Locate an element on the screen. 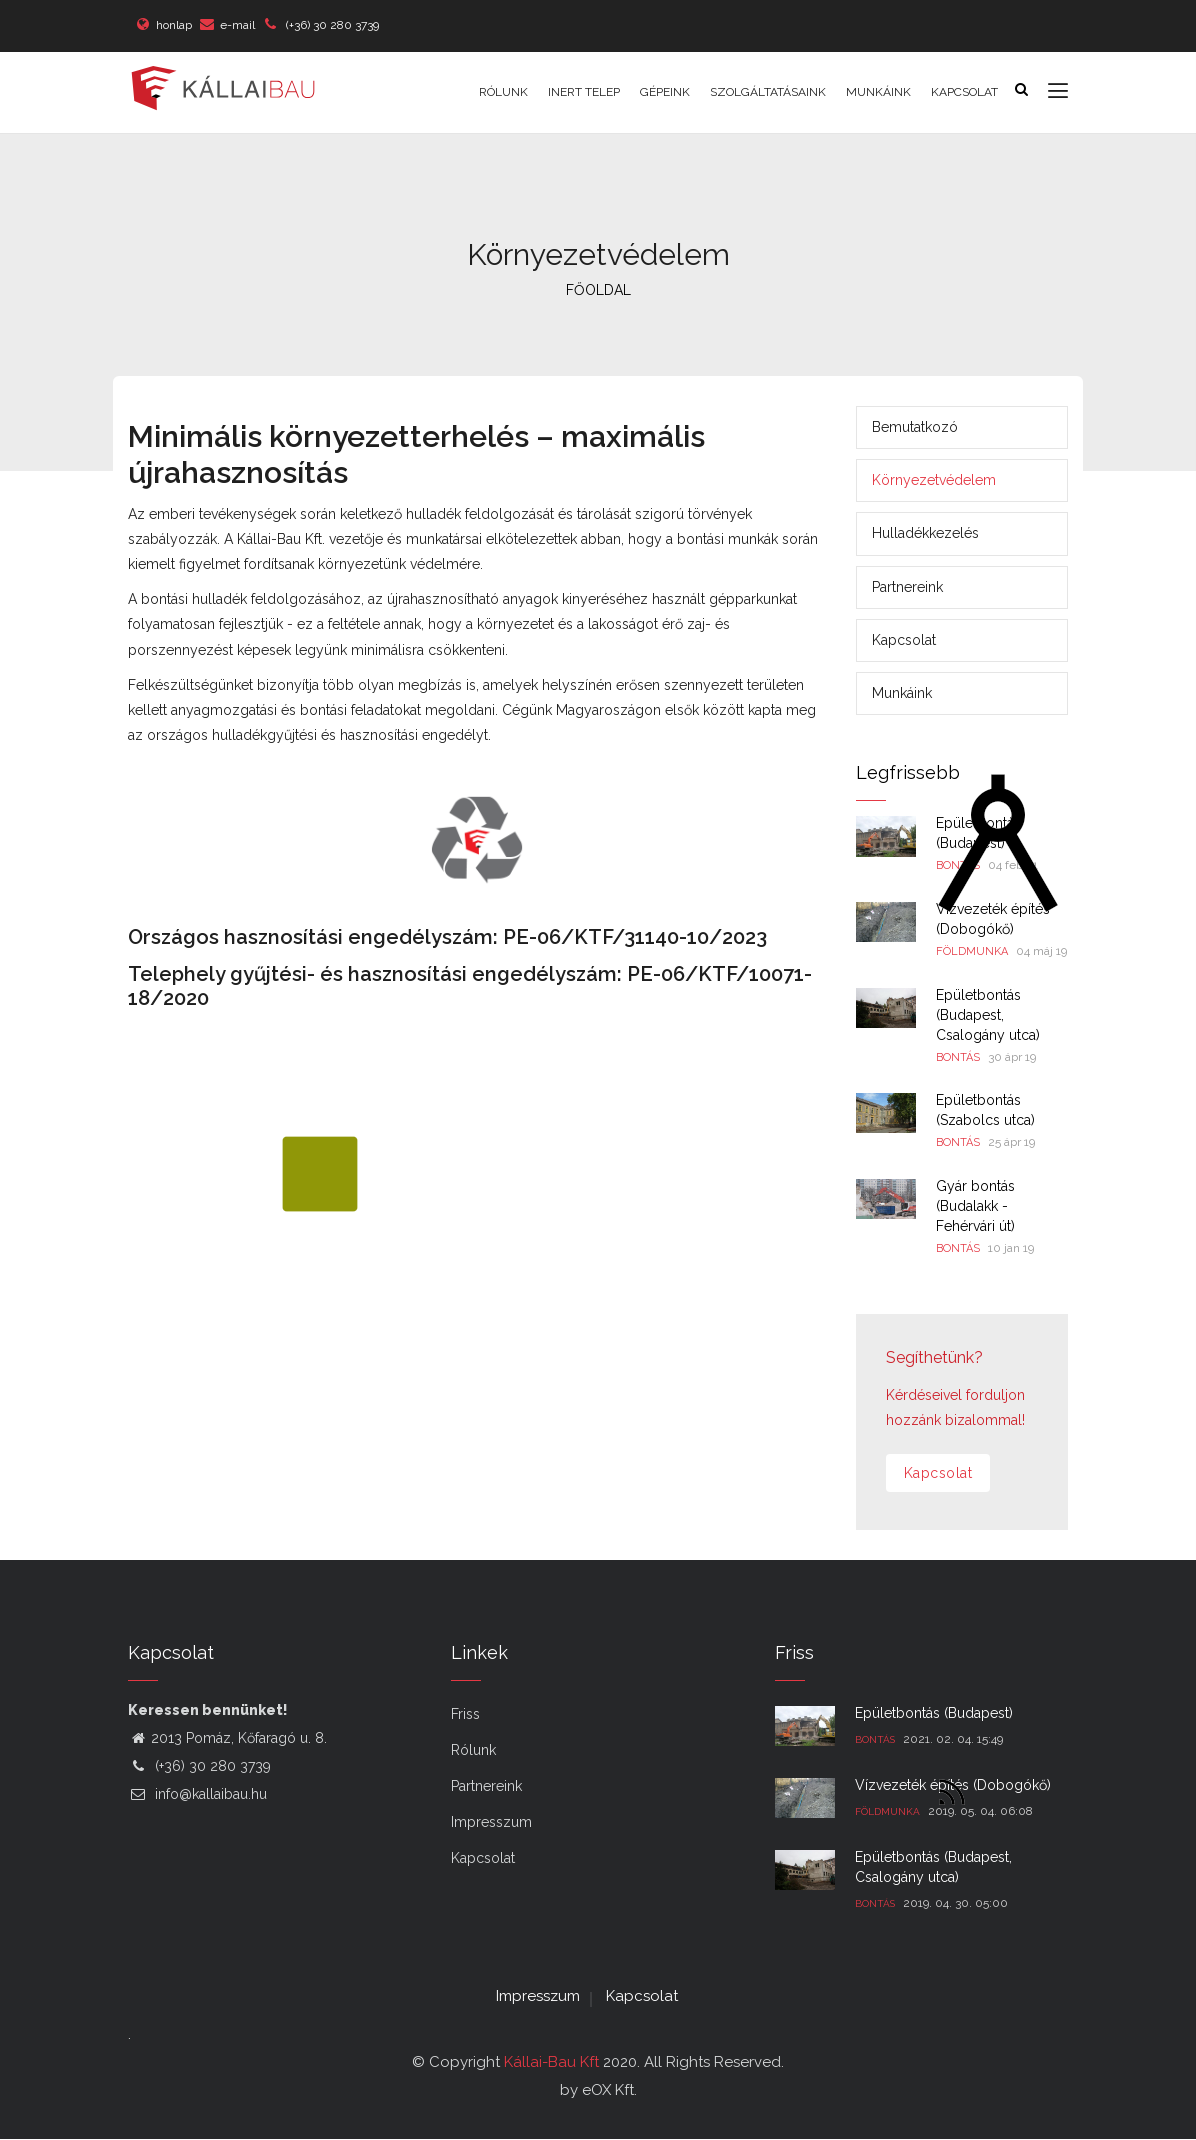 This screenshot has width=1196, height=2140. subscribe to RSS feed is located at coordinates (952, 1792).